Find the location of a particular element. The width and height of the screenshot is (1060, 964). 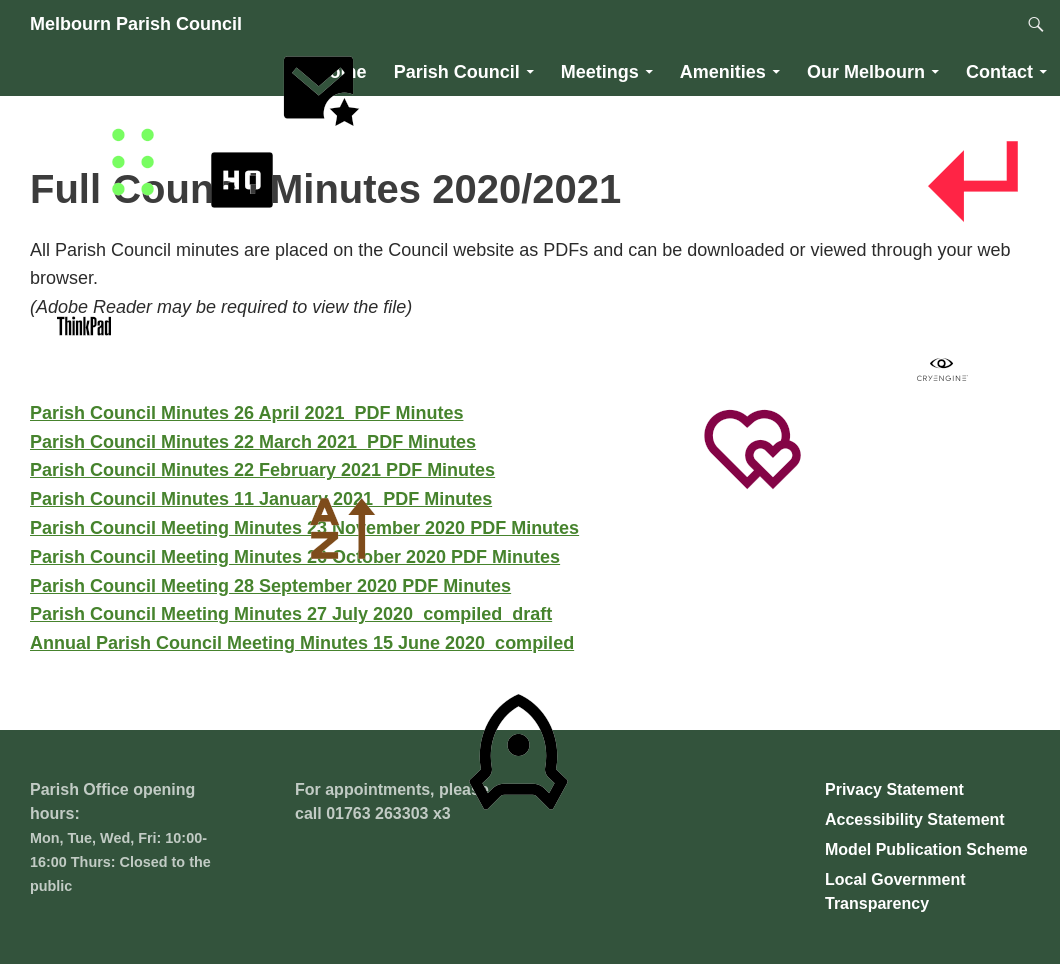

indicates high quality media or streaming option is located at coordinates (242, 180).